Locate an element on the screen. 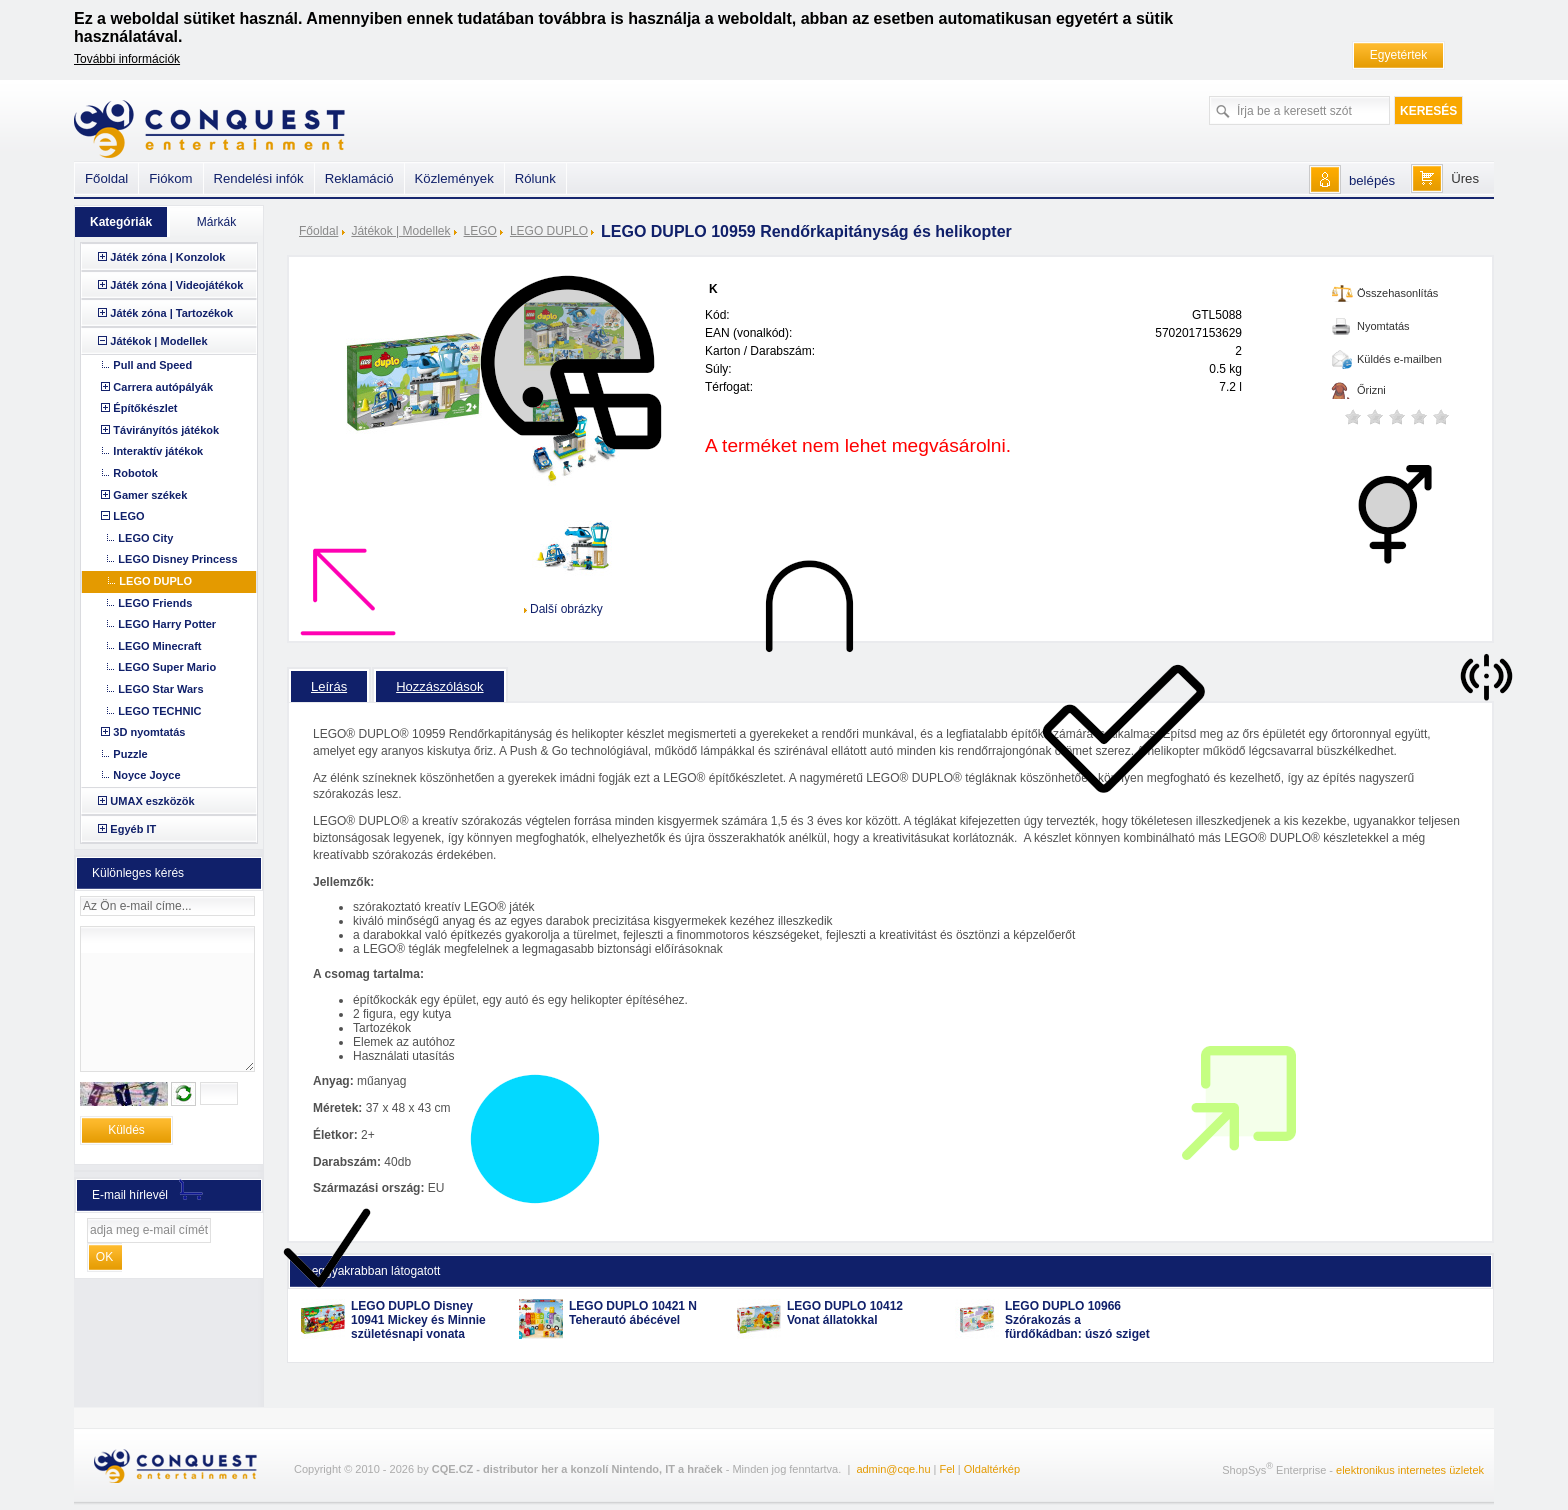 Image resolution: width=1568 pixels, height=1510 pixels. access football or sports content is located at coordinates (571, 366).